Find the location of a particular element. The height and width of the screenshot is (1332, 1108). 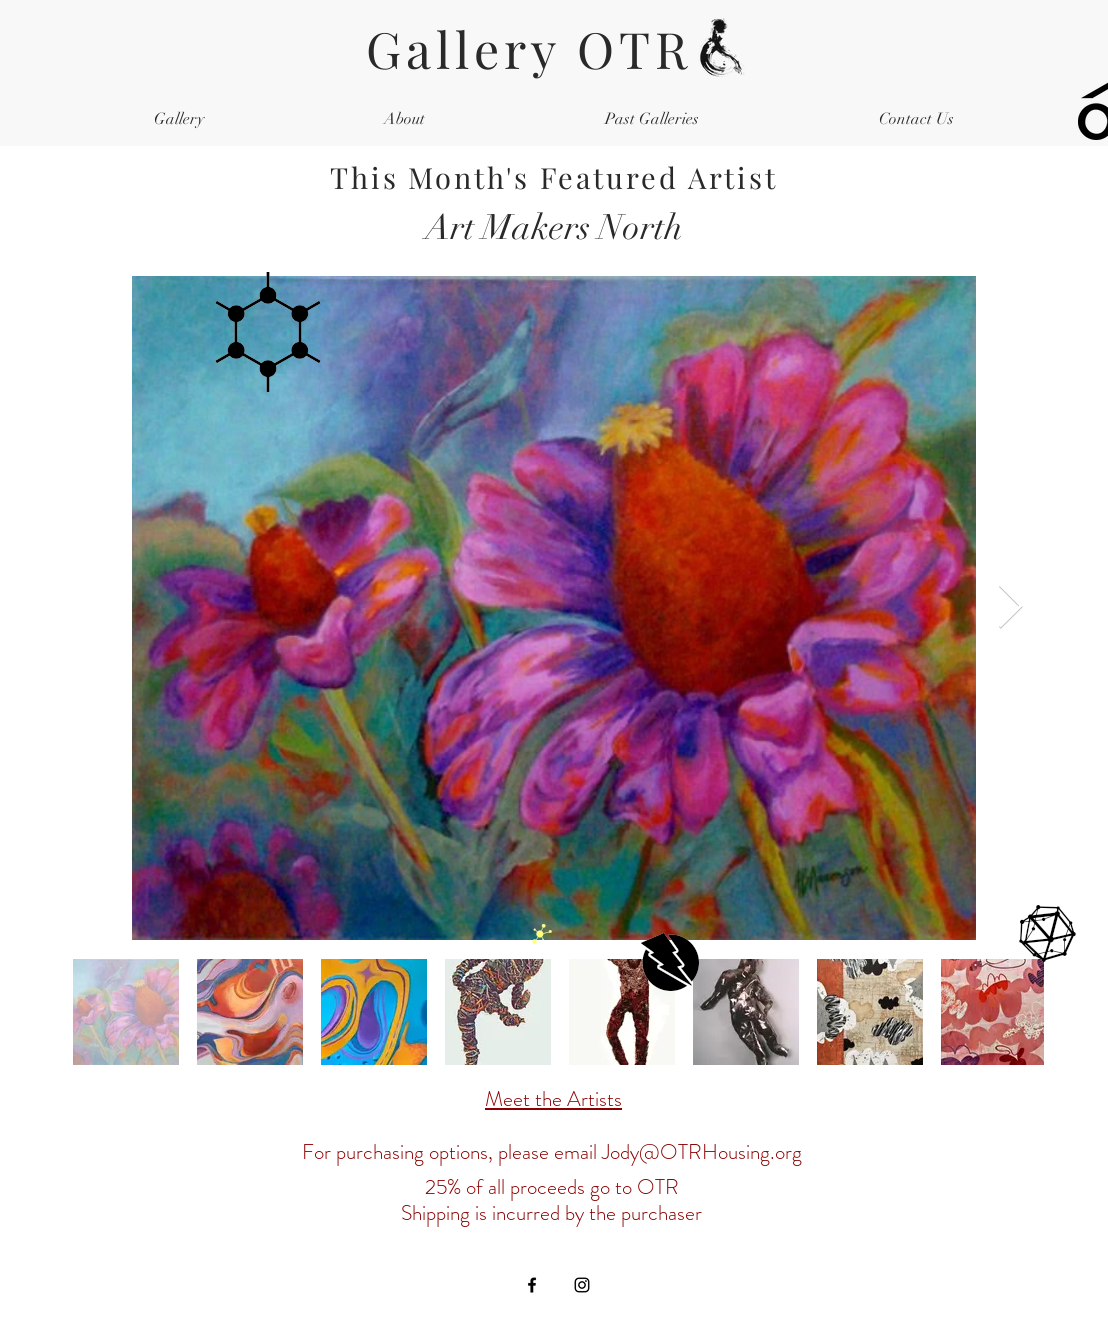

open icinga monitoring dashboard is located at coordinates (542, 934).